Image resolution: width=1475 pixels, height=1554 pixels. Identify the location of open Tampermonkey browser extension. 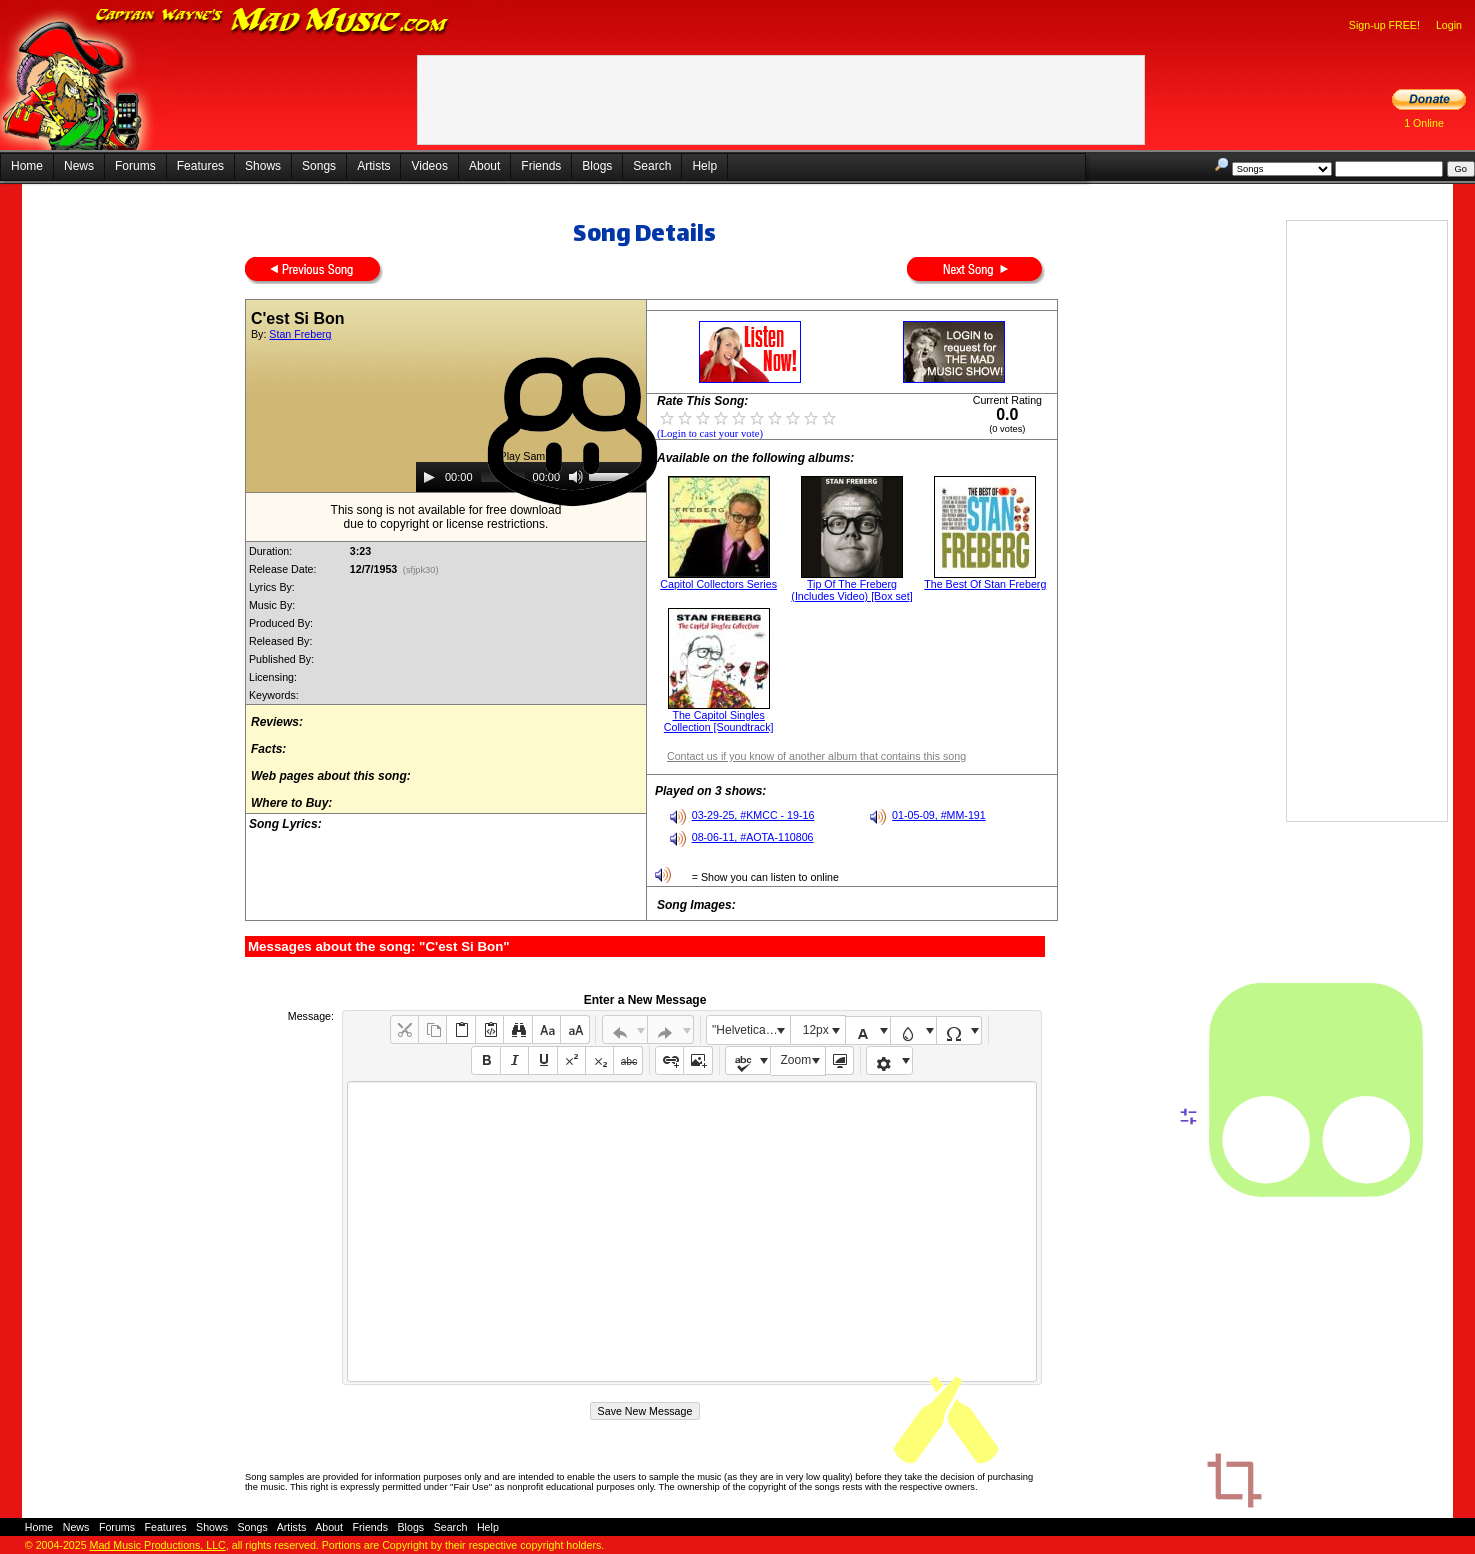
(1316, 1090).